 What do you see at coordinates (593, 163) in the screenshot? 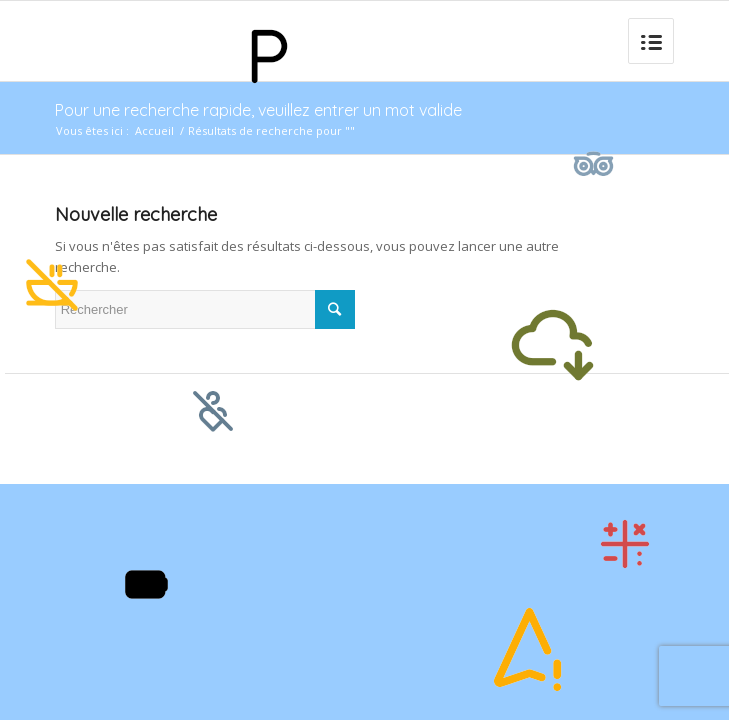
I see `view tripadvisor reviews and ratings` at bounding box center [593, 163].